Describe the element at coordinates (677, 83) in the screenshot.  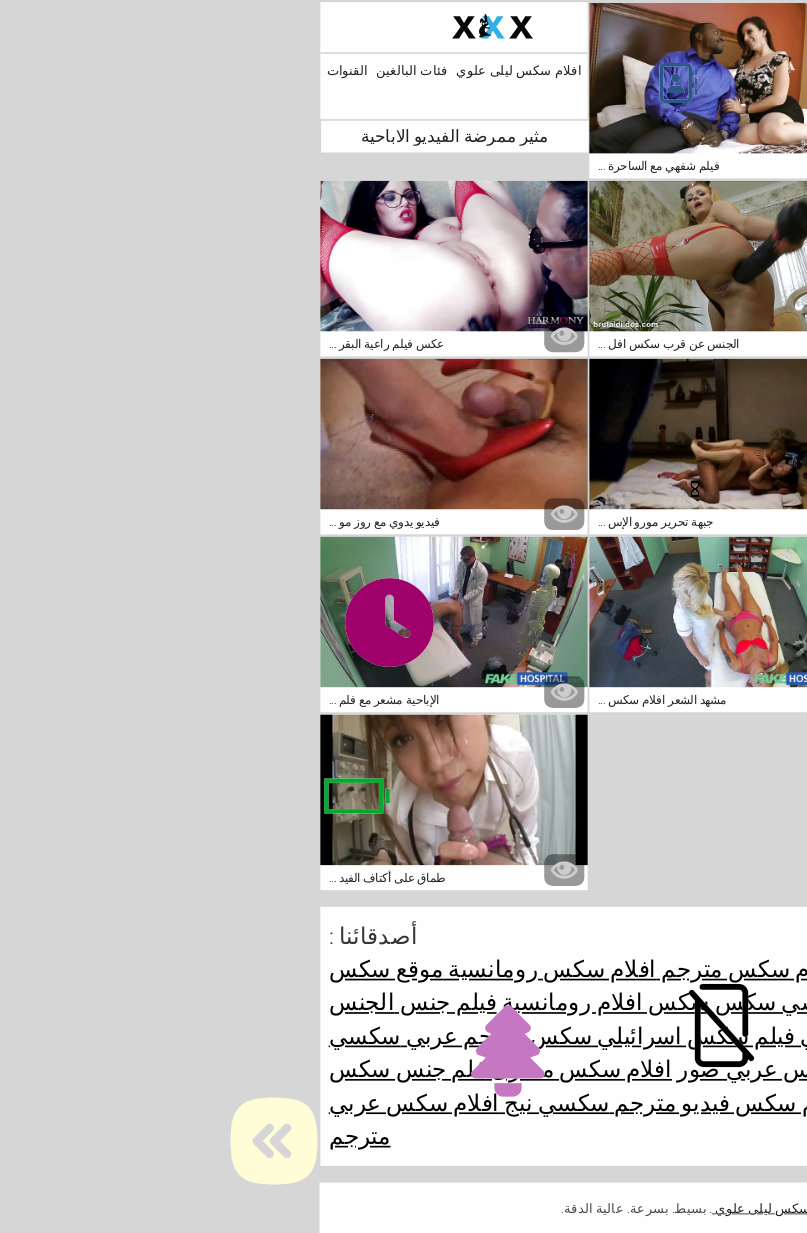
I see `open your contacts list` at that location.